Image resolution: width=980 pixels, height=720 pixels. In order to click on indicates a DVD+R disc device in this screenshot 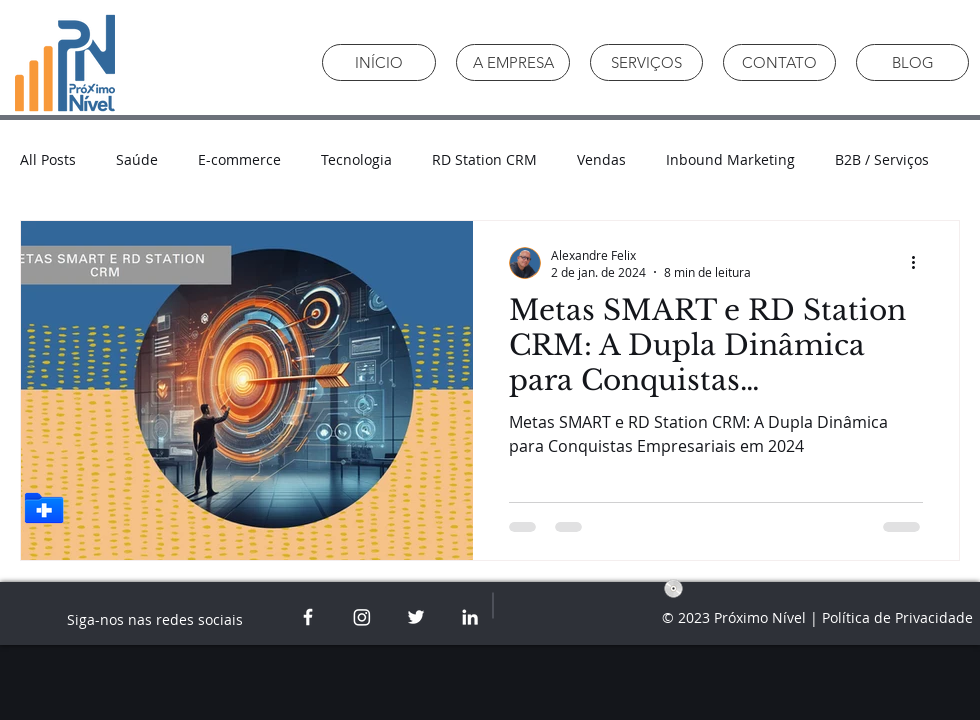, I will do `click(673, 588)`.